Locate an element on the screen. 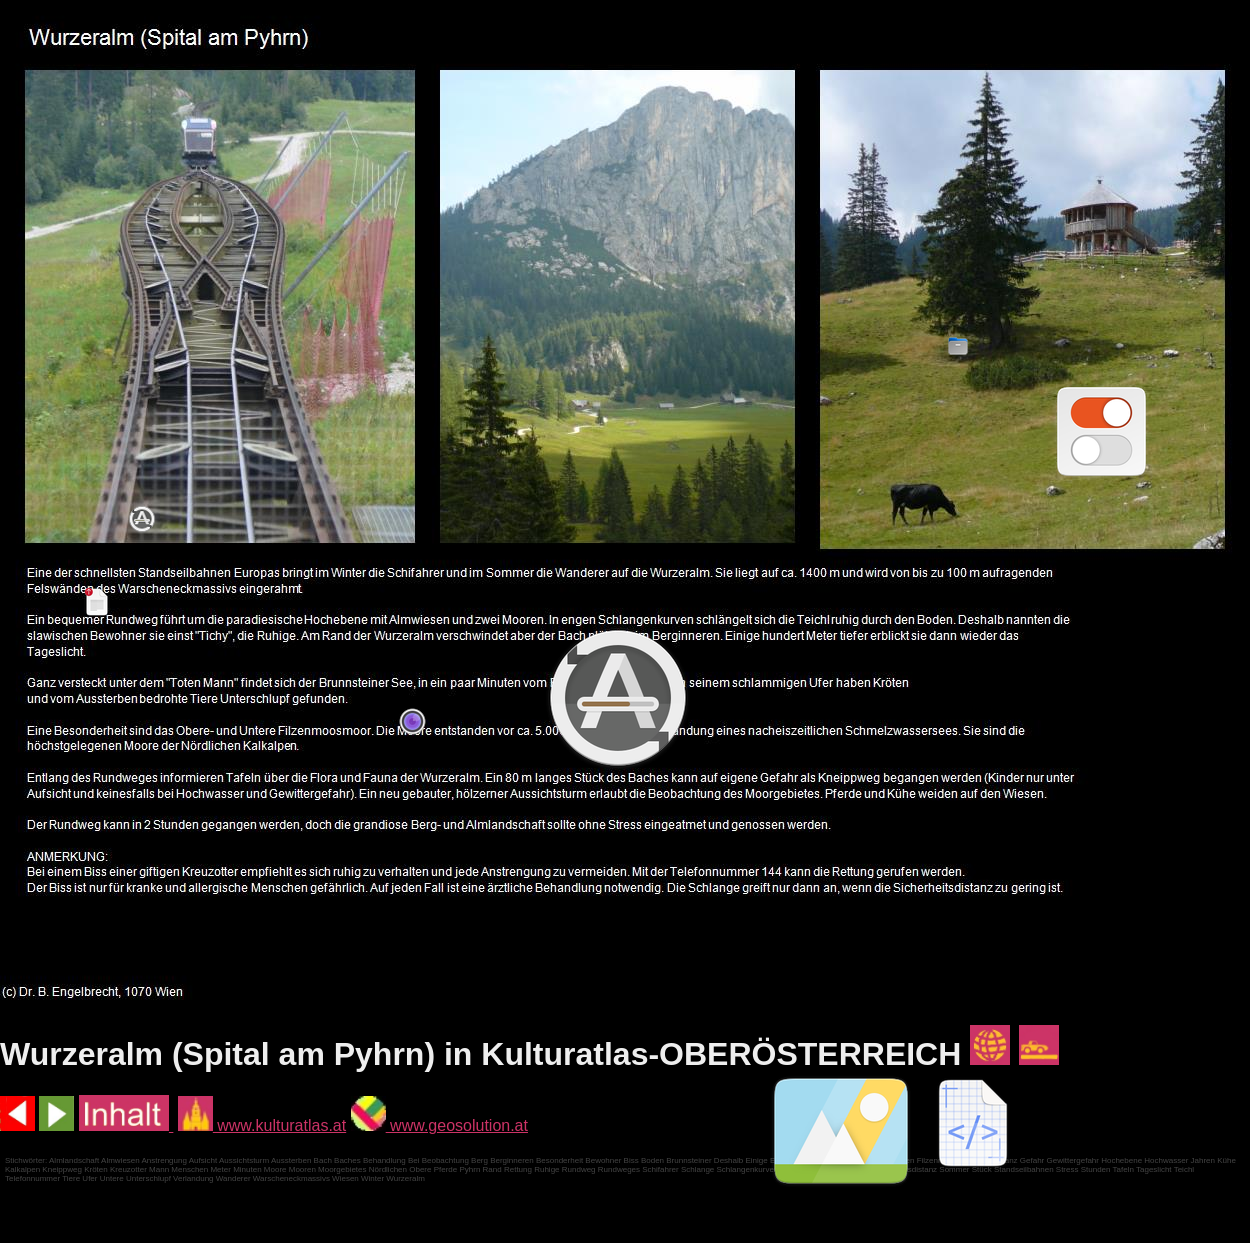 The width and height of the screenshot is (1250, 1243). check for available software updates is located at coordinates (618, 698).